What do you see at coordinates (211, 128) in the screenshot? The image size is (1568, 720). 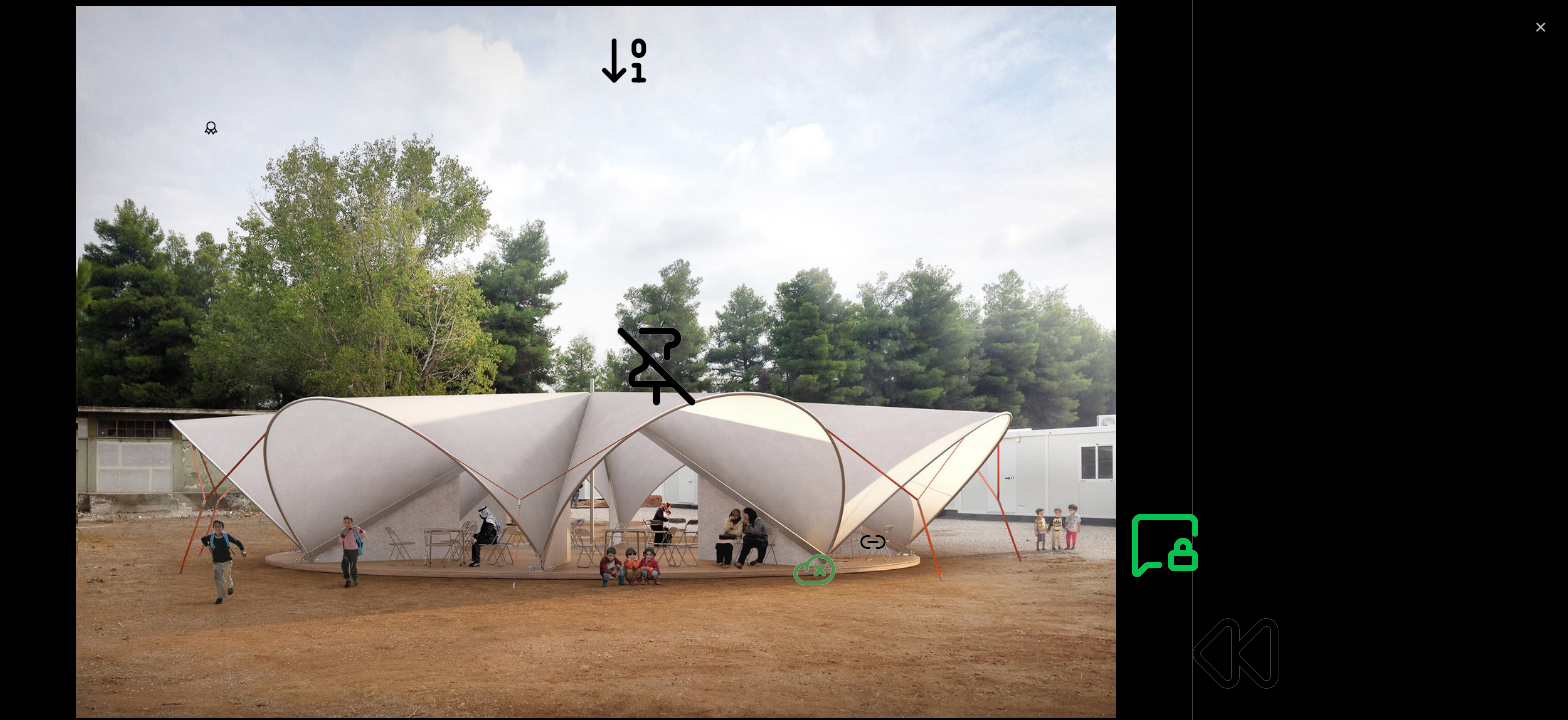 I see `view achievements or awards` at bounding box center [211, 128].